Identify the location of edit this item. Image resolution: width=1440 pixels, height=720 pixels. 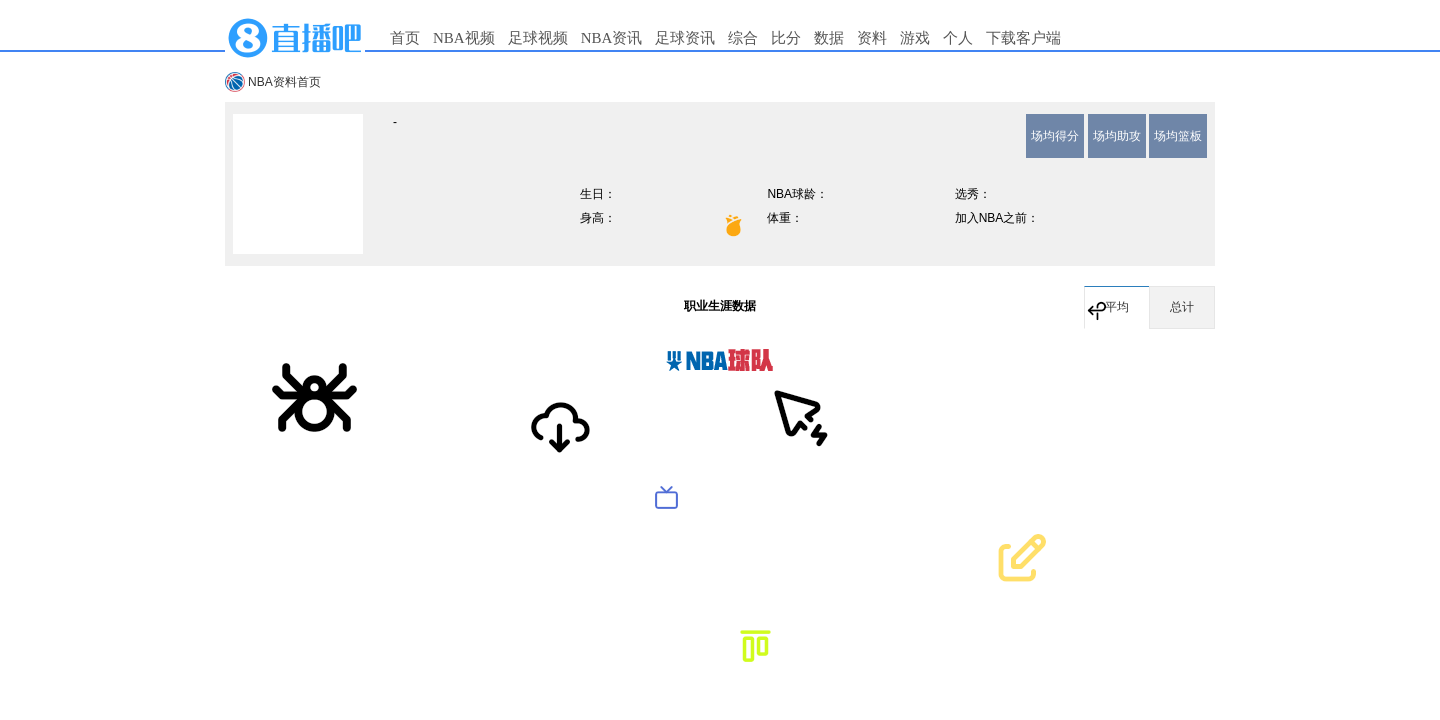
(1021, 559).